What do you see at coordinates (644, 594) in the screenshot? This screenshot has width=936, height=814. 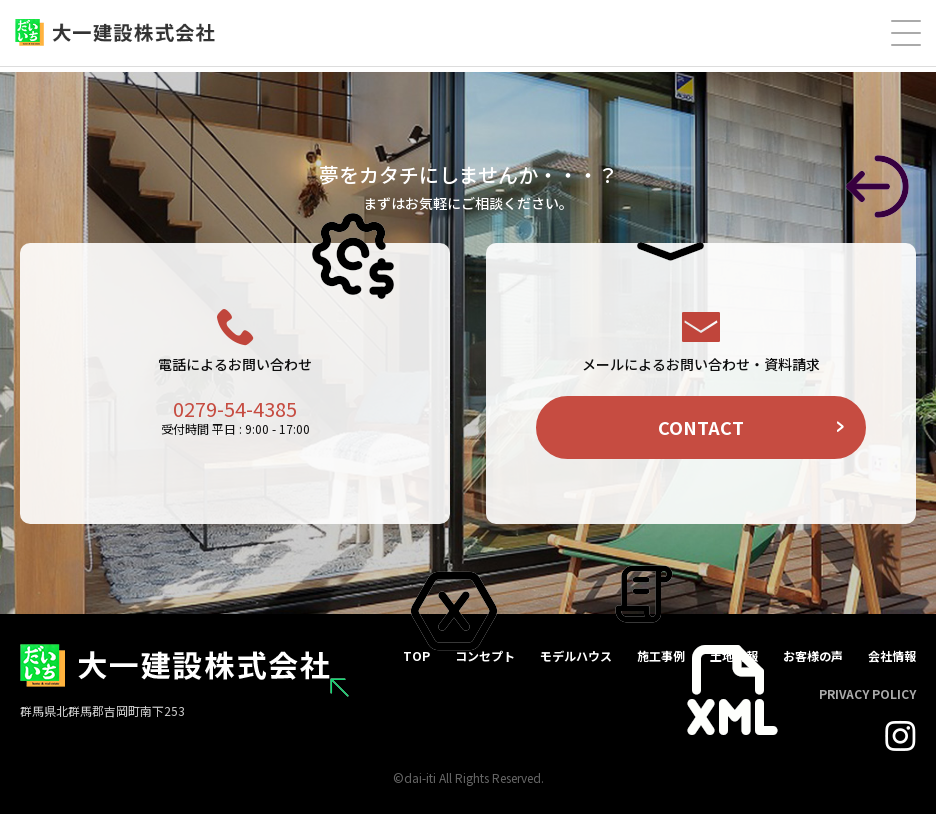 I see `view license or terms of service` at bounding box center [644, 594].